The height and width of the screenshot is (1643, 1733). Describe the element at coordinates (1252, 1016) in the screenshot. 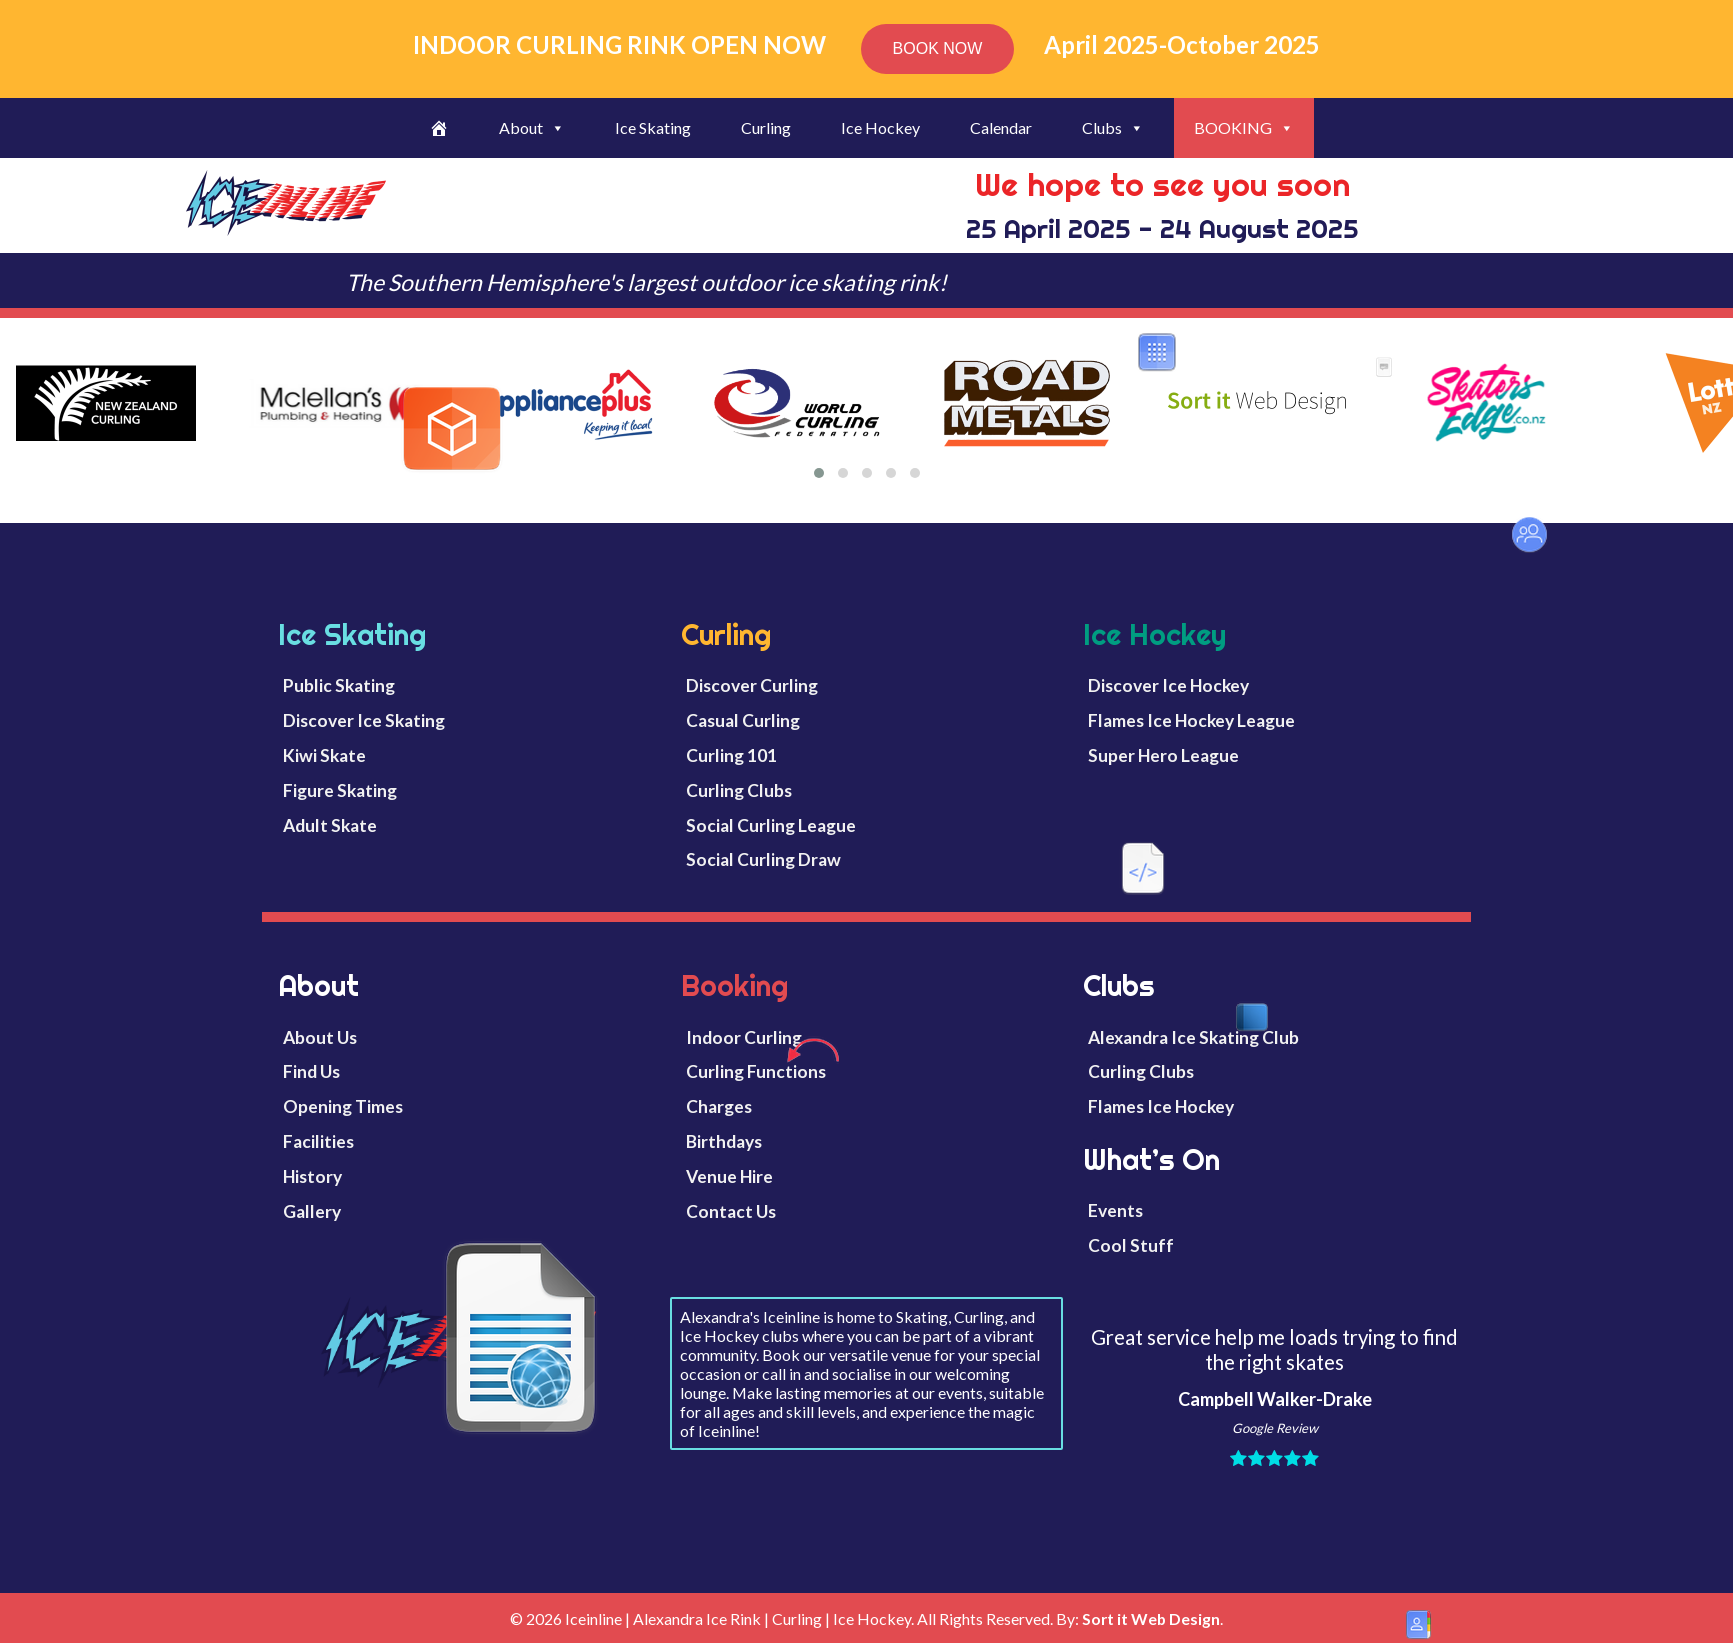

I see `access your desktop folder` at that location.